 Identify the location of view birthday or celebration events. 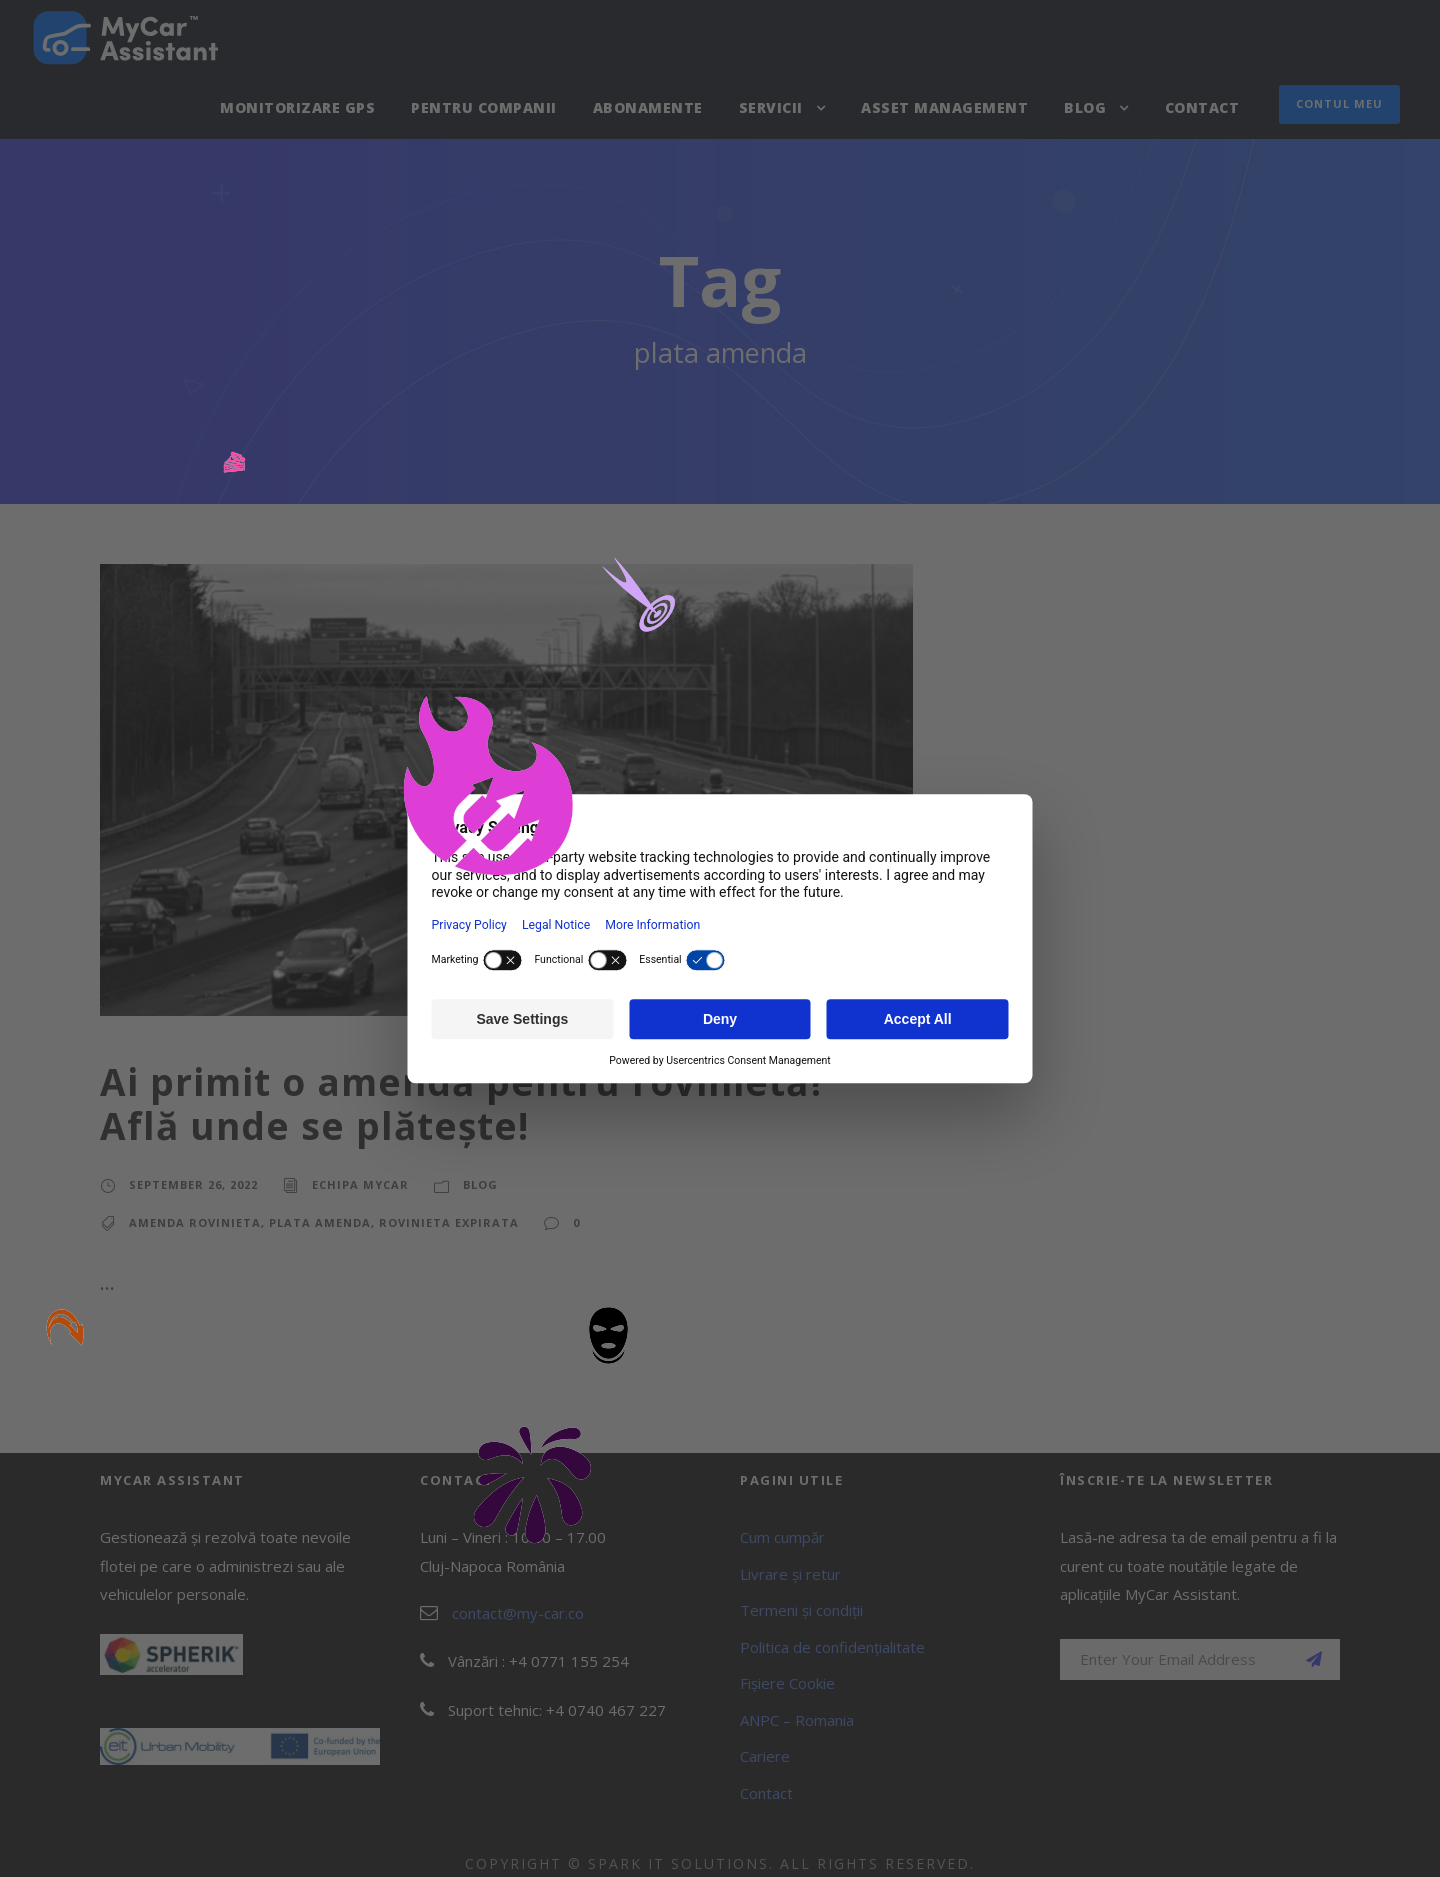
(234, 462).